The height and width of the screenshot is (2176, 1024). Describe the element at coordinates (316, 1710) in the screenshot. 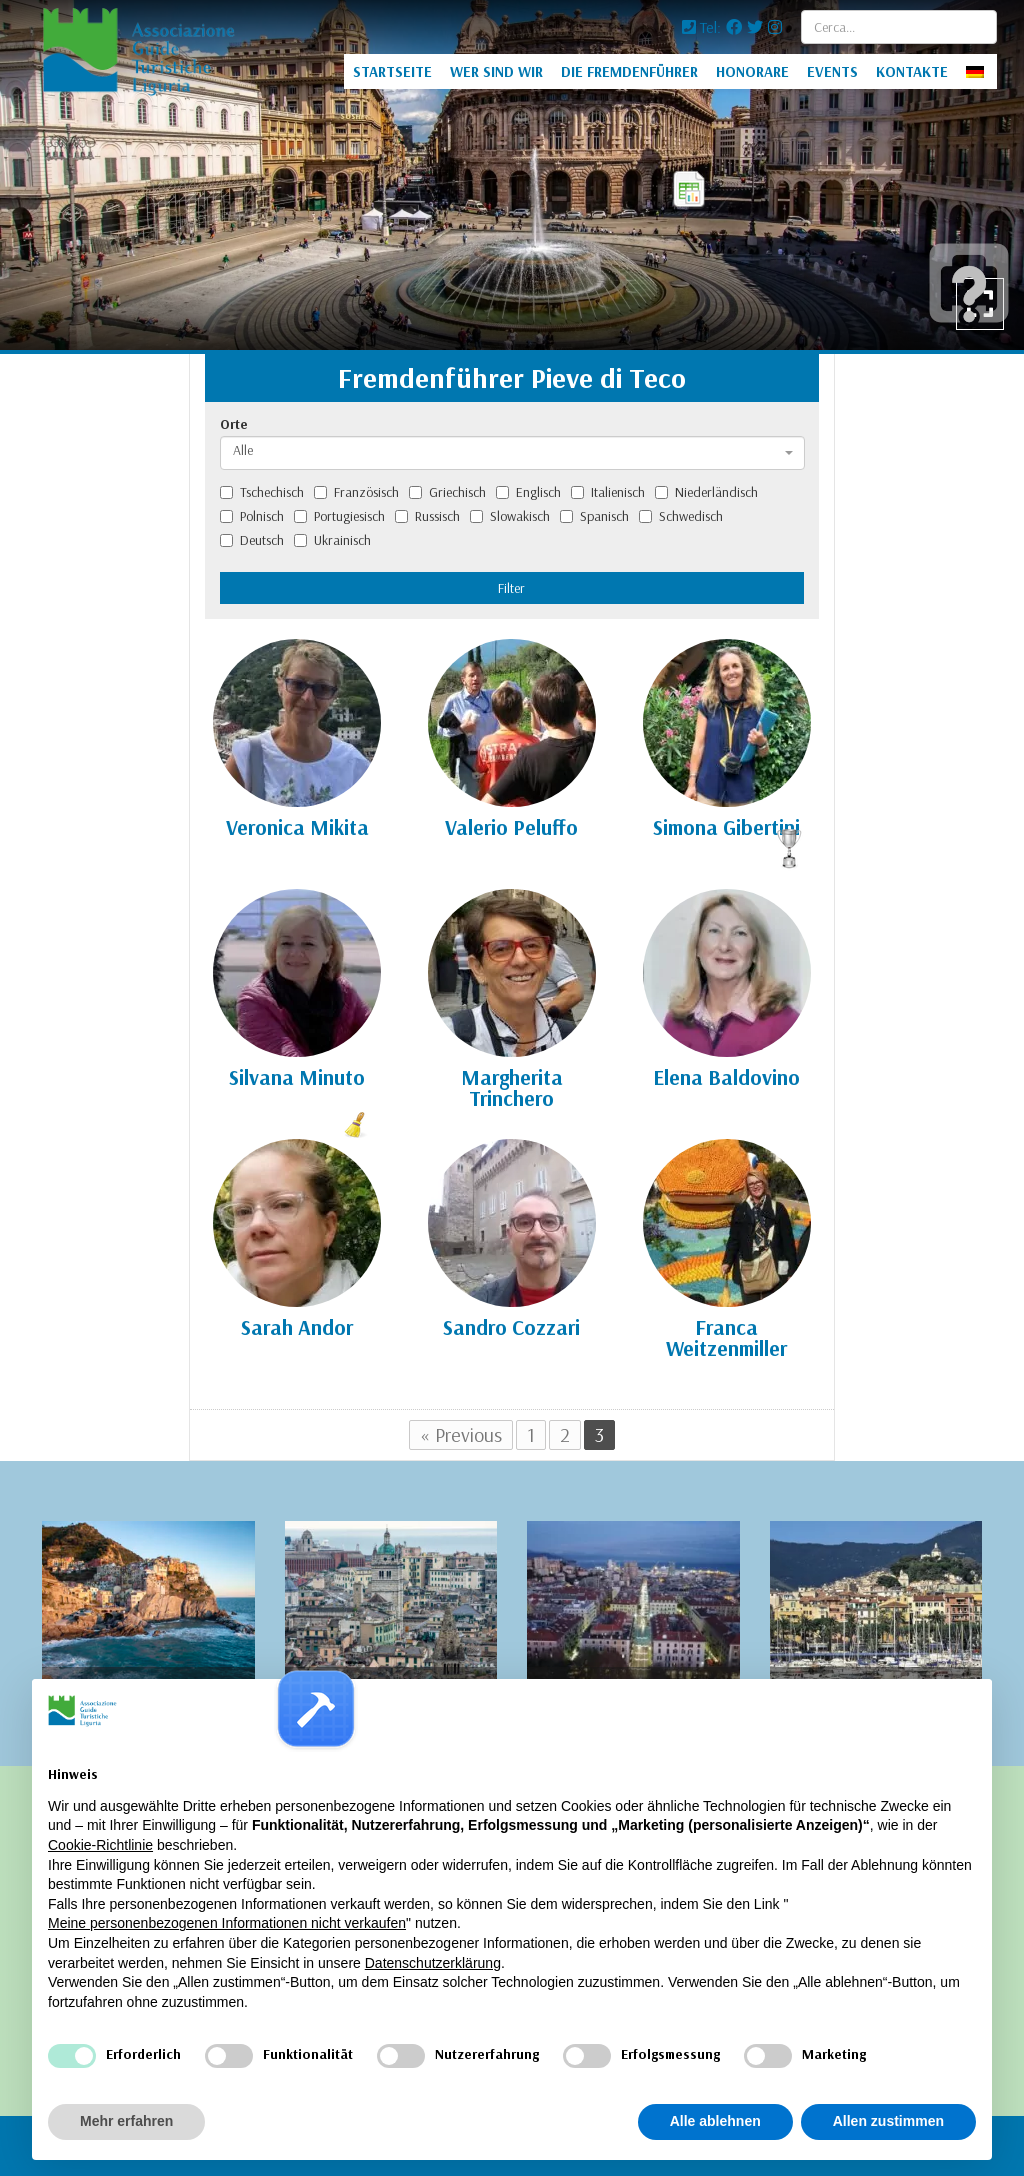

I see `access developer tools and settings` at that location.